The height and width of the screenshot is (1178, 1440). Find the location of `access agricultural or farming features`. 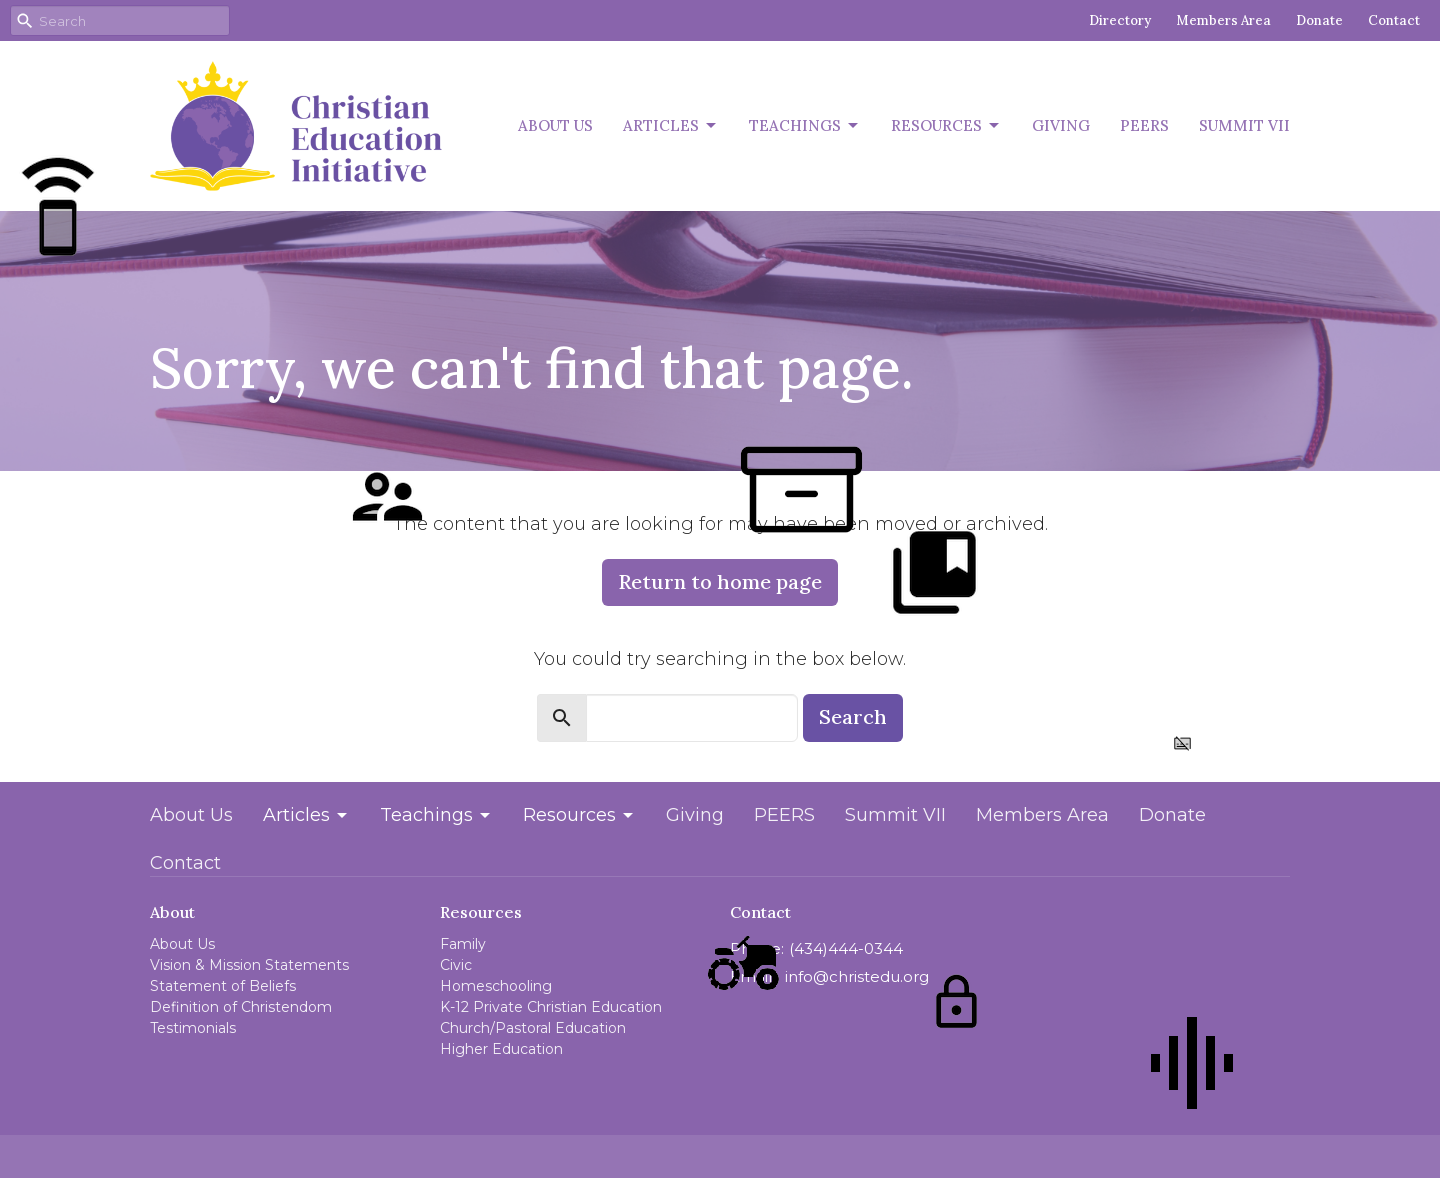

access agricultural or farming features is located at coordinates (743, 964).